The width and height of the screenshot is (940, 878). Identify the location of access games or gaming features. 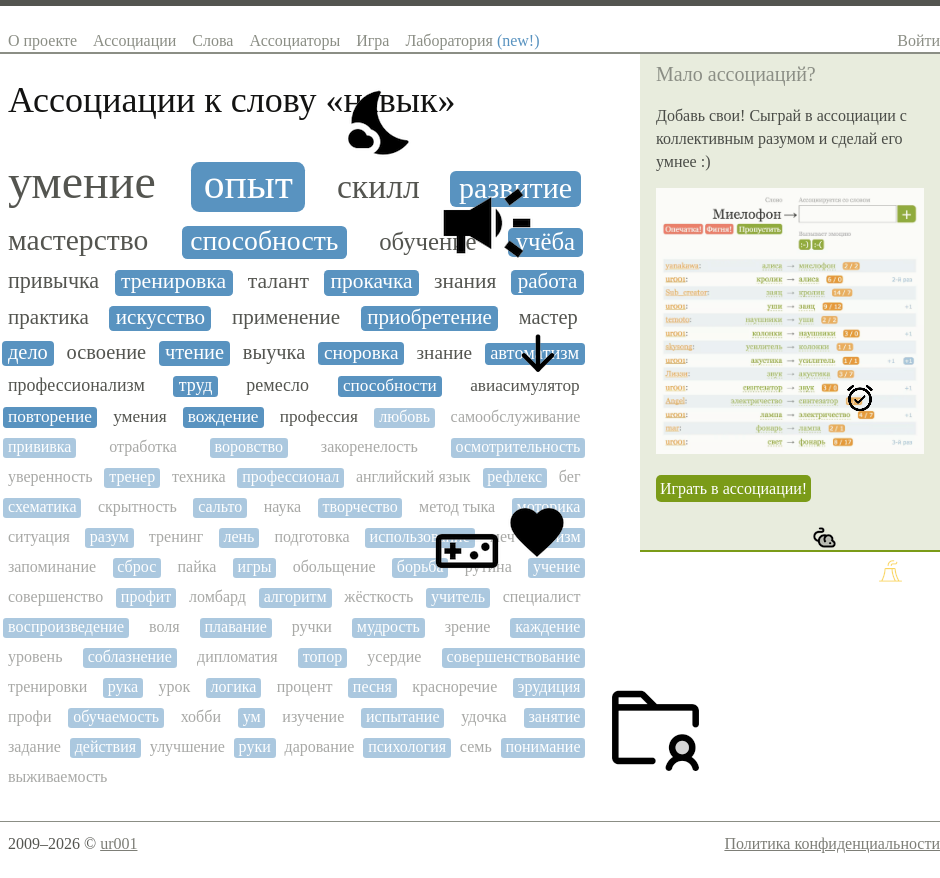
(467, 551).